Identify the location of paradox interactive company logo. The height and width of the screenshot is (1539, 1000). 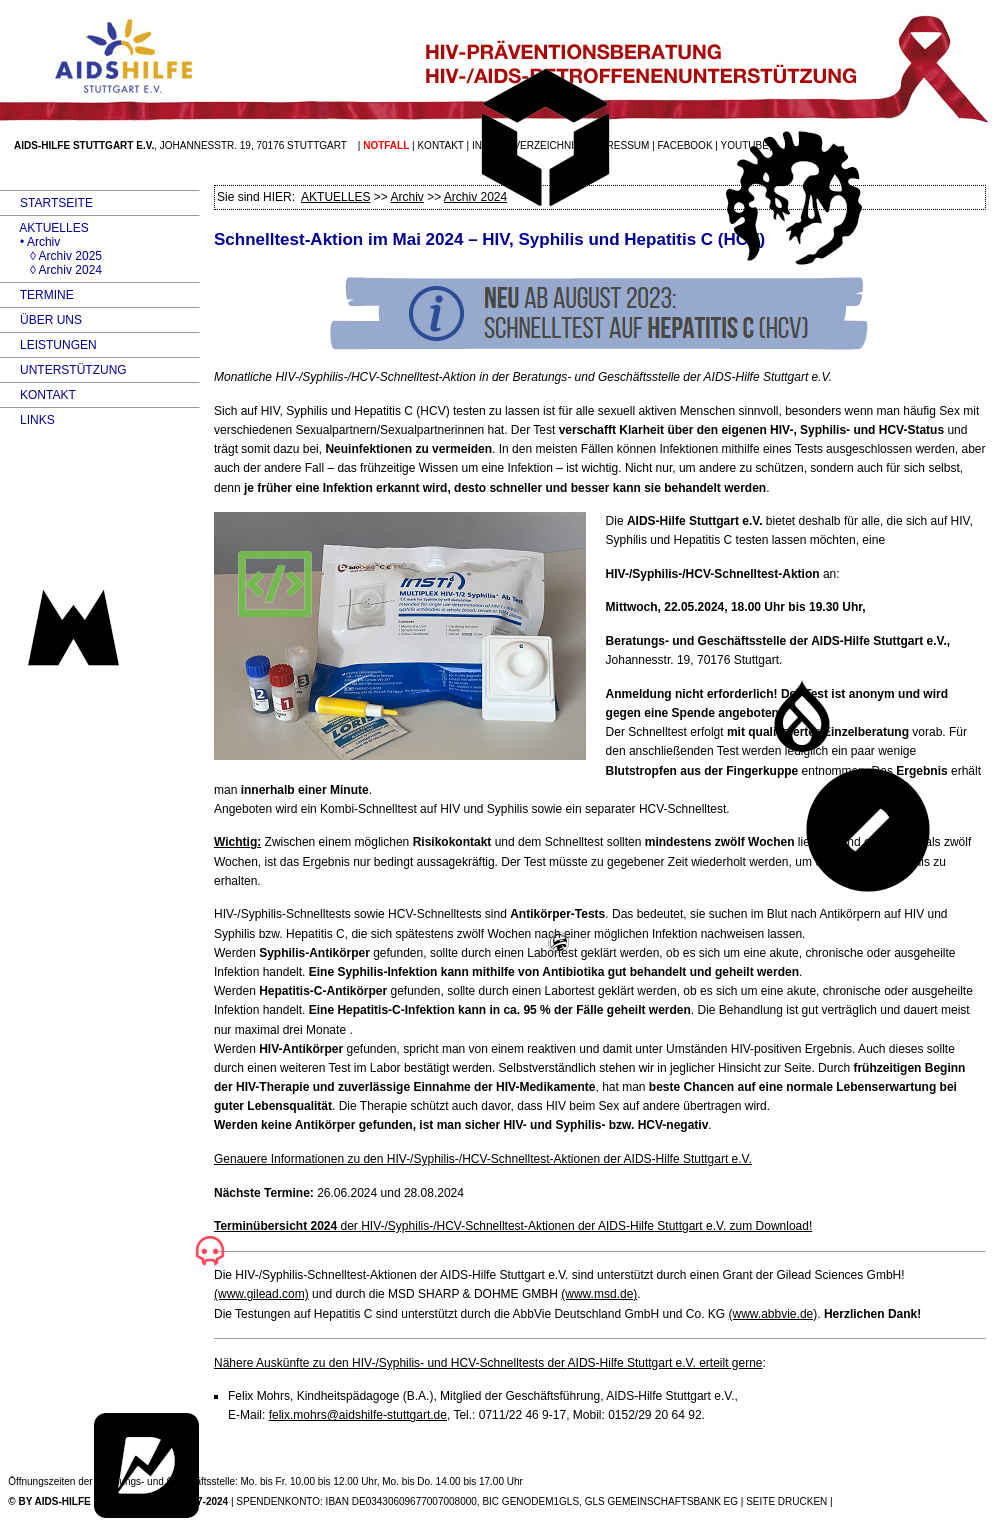
(794, 198).